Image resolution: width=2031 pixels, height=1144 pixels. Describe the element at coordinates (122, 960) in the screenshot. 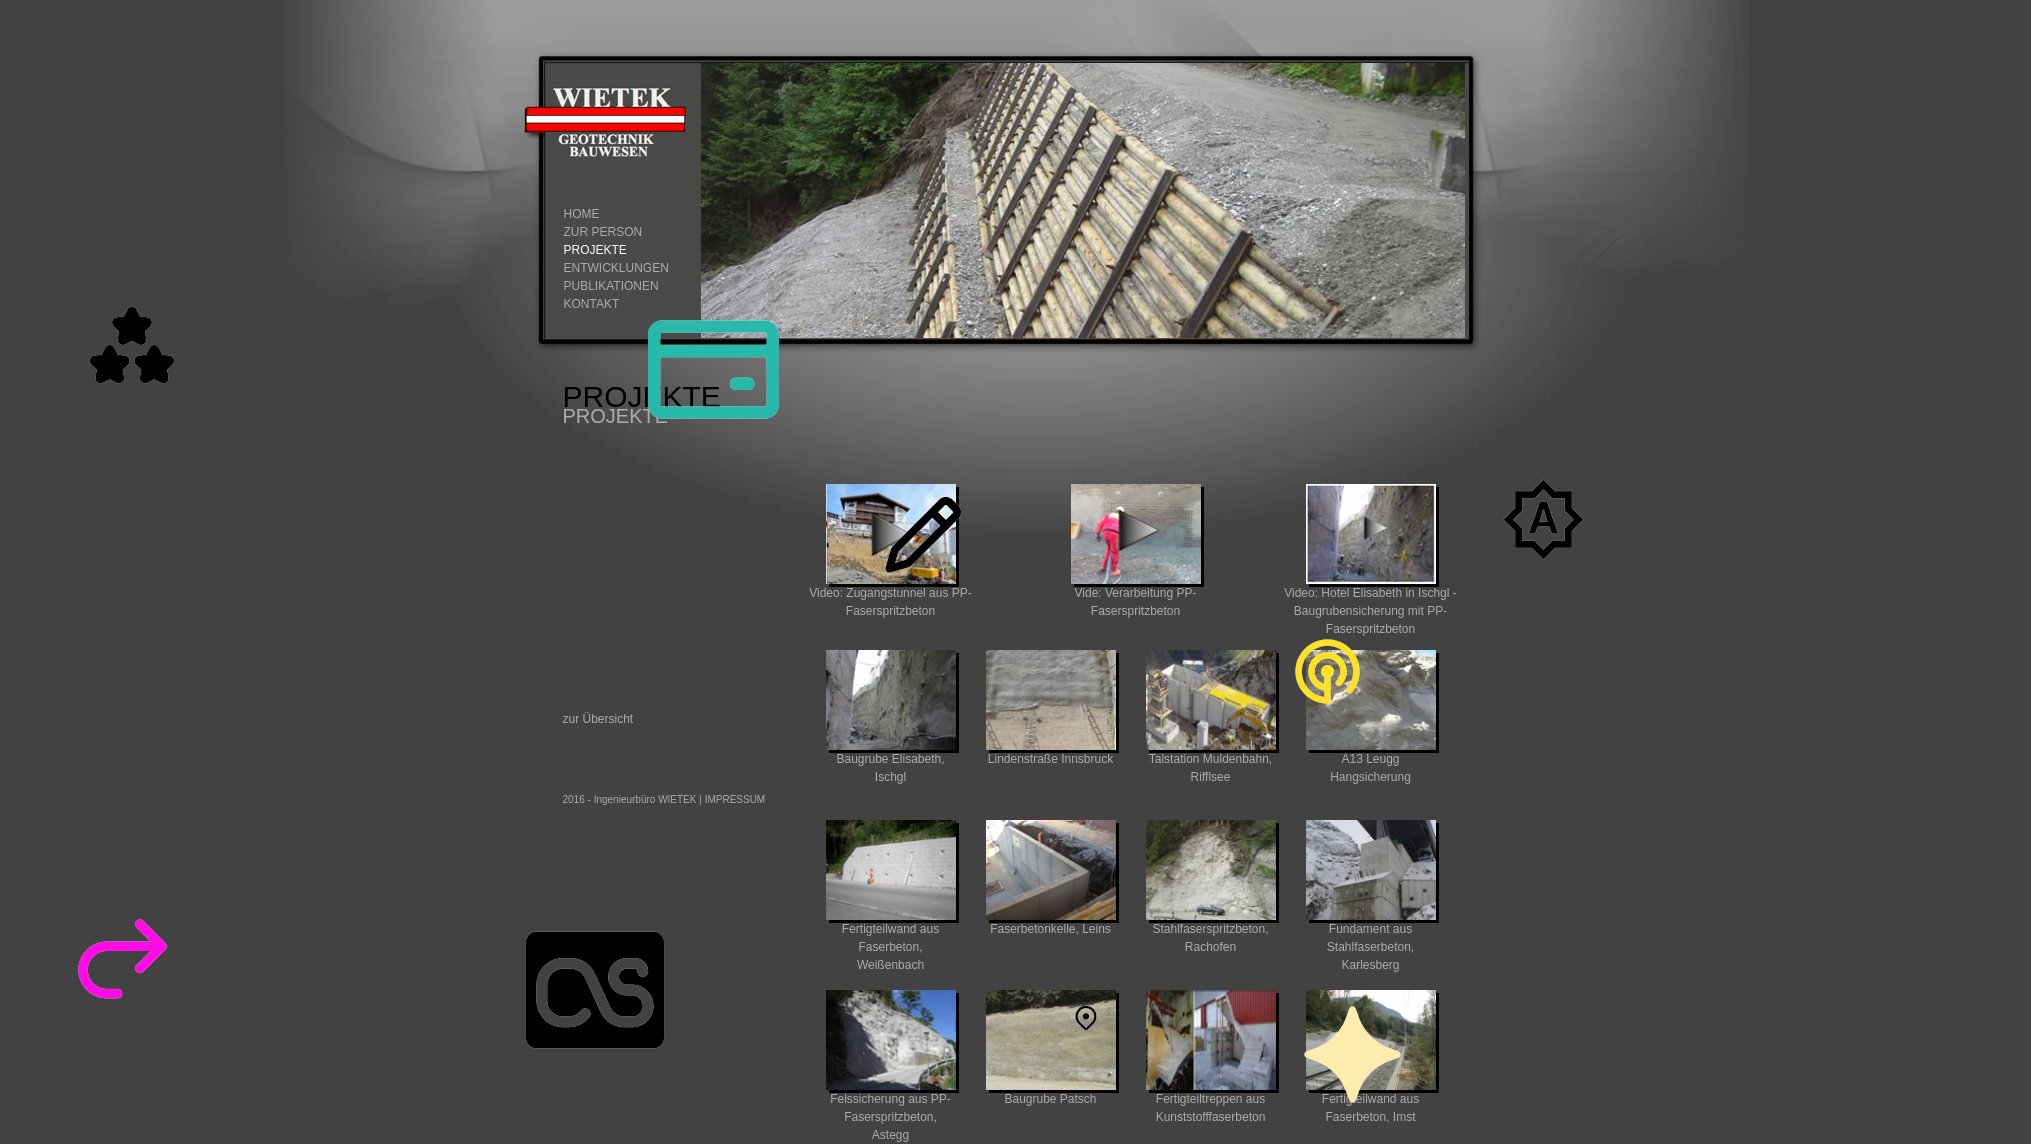

I see `redo the last undone action` at that location.